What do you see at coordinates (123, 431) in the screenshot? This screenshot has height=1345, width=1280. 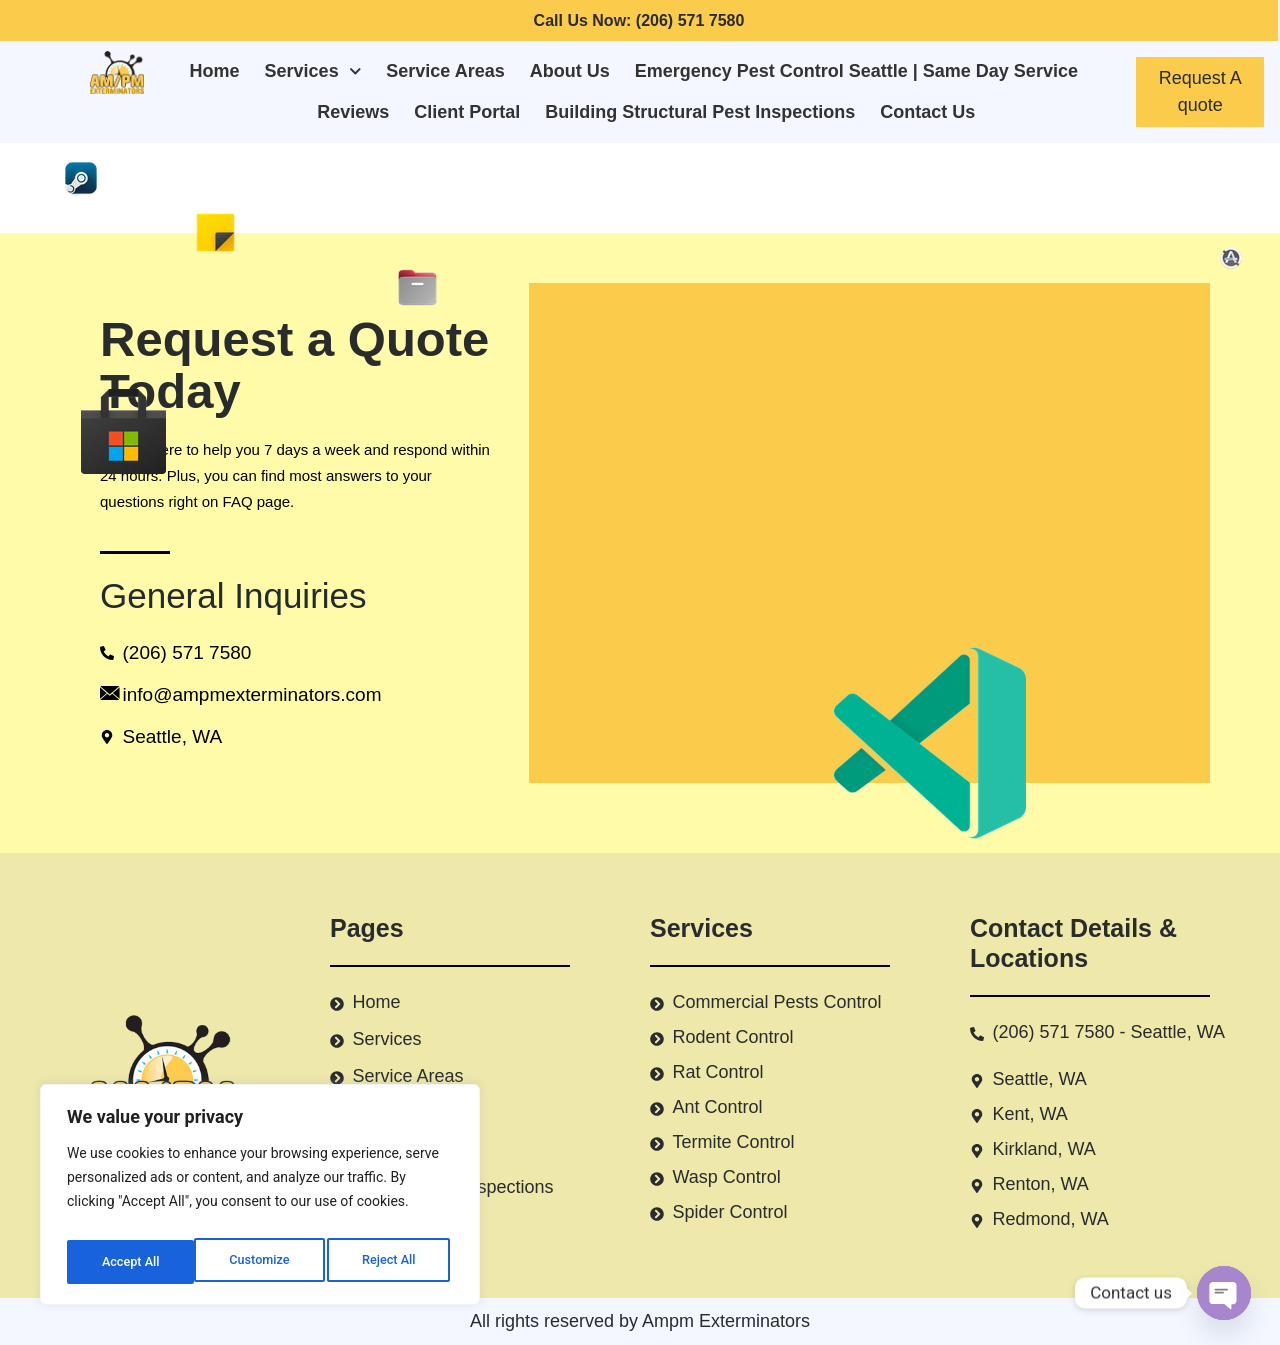 I see `open the Microsoft Store app` at bounding box center [123, 431].